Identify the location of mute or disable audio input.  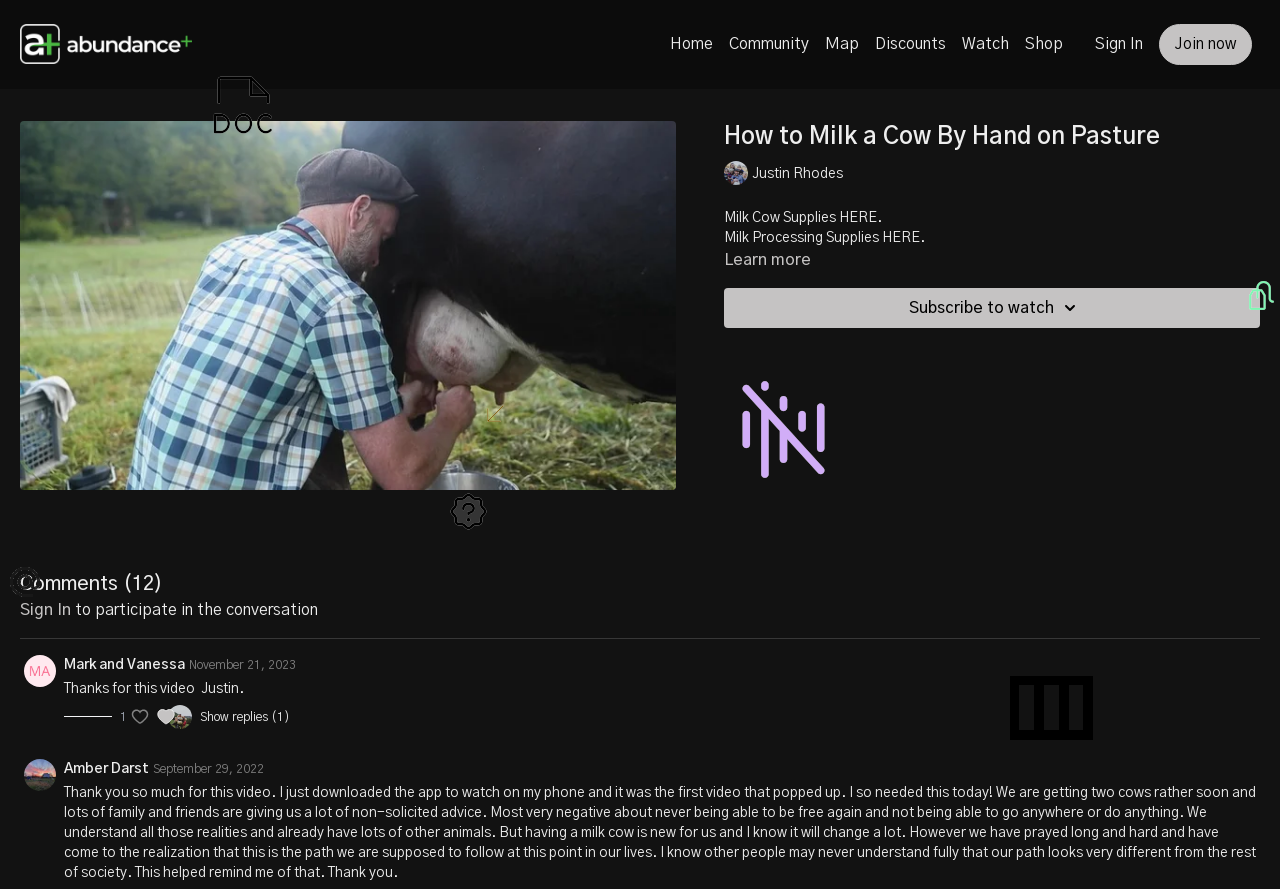
(783, 429).